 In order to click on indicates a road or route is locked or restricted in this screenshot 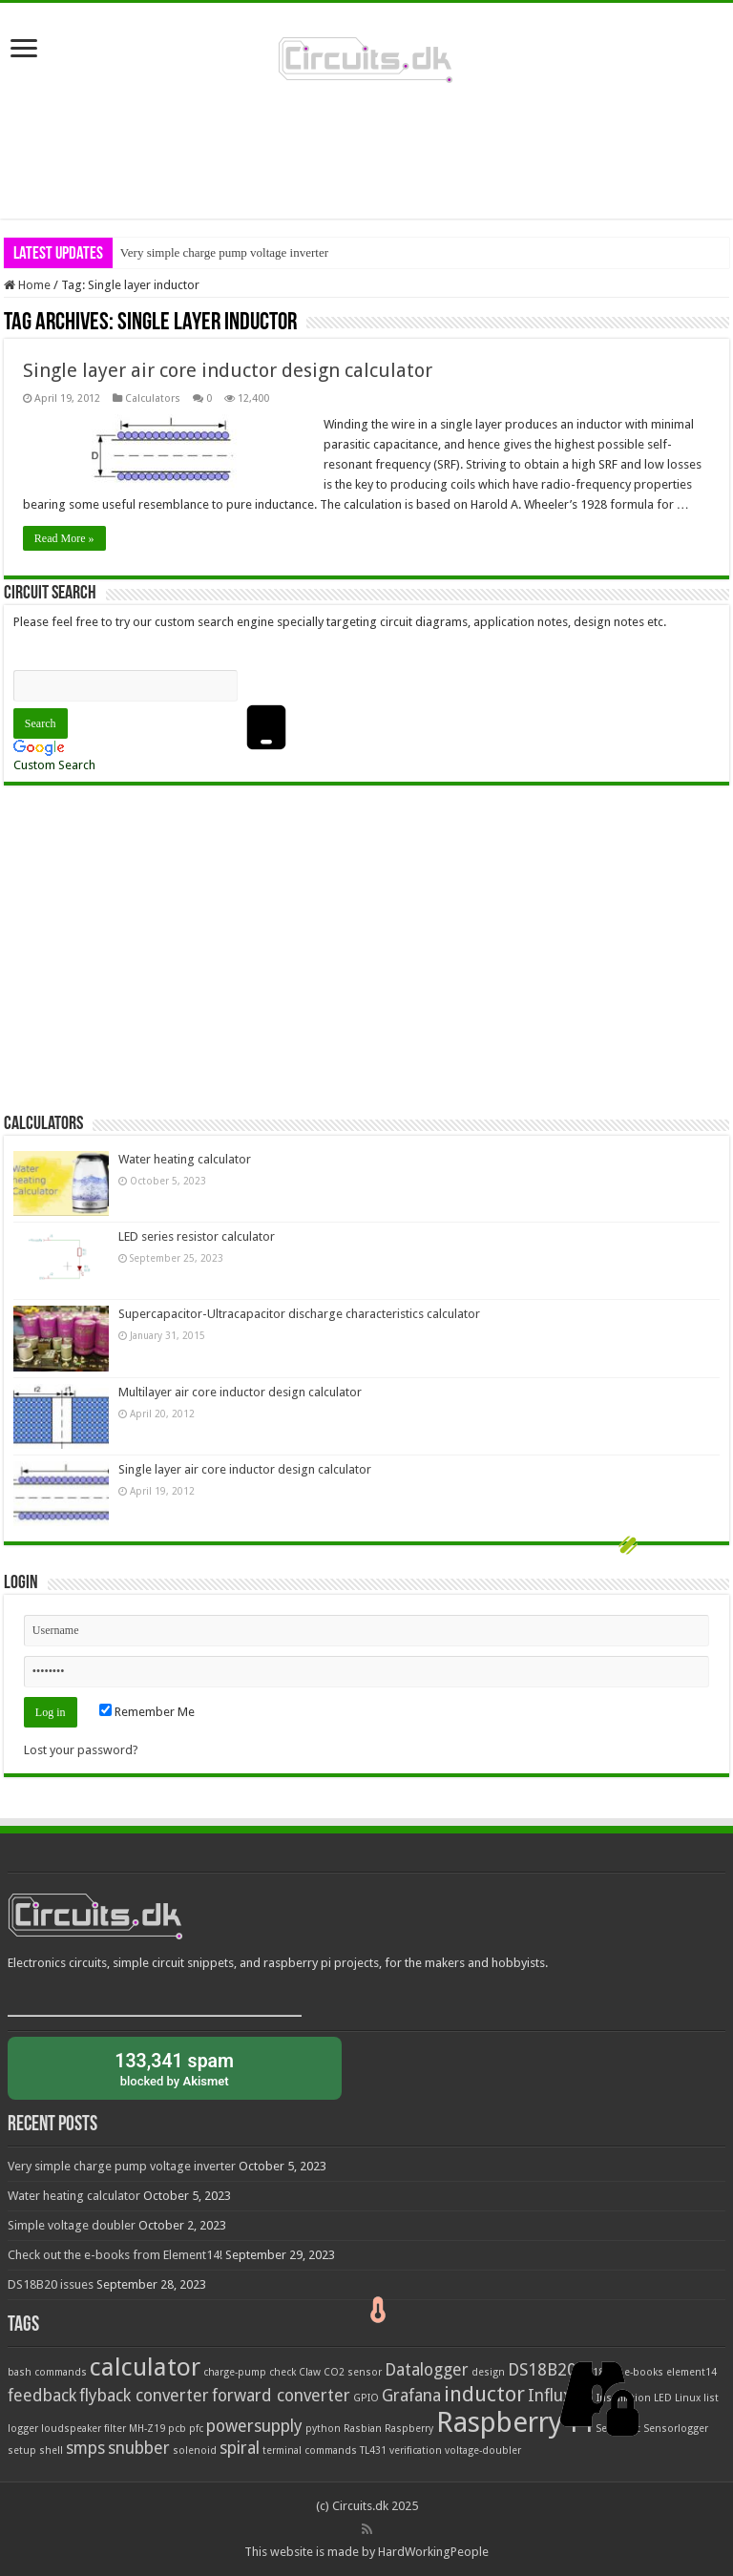, I will do `click(597, 2394)`.